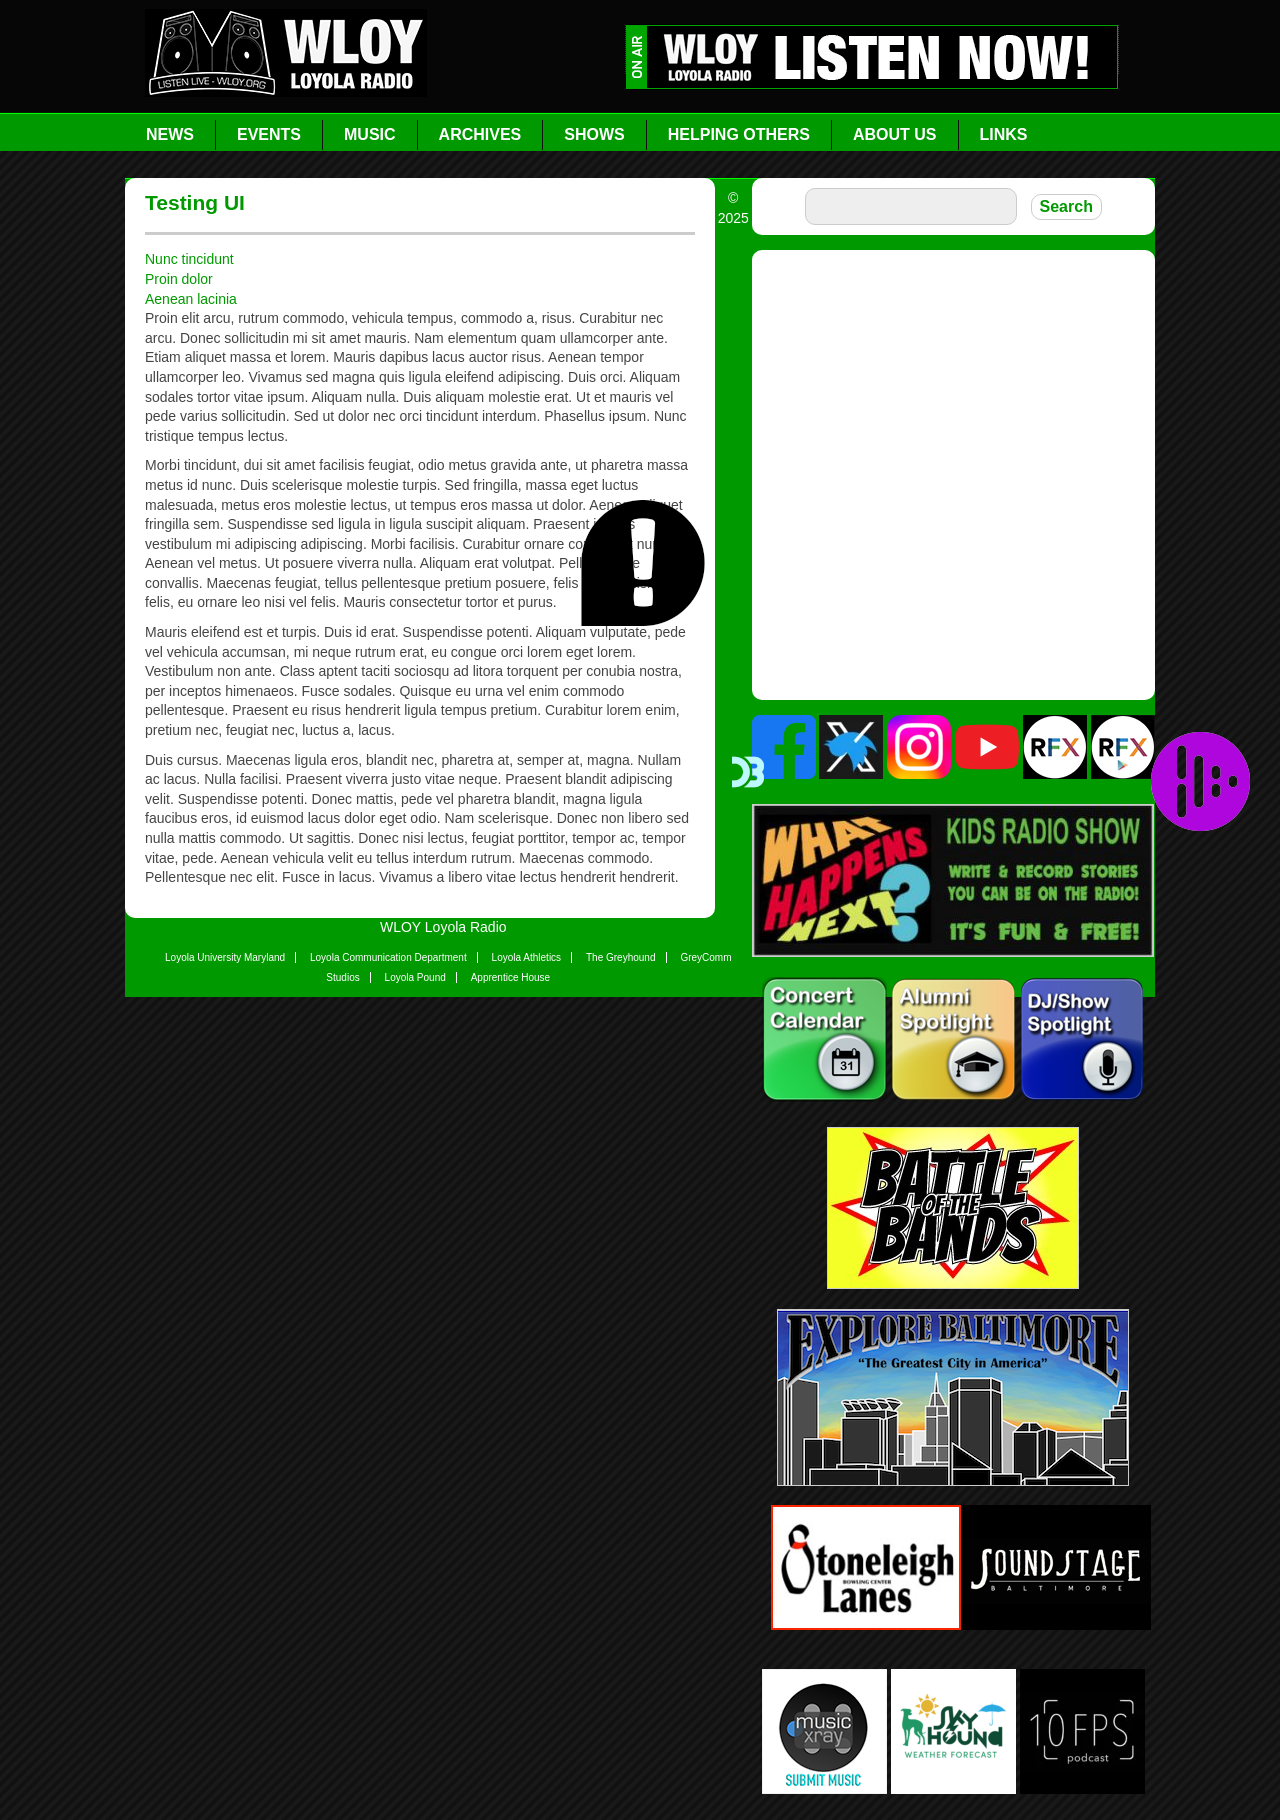 The height and width of the screenshot is (1820, 1280). I want to click on D3.js data visualization library logo, so click(748, 772).